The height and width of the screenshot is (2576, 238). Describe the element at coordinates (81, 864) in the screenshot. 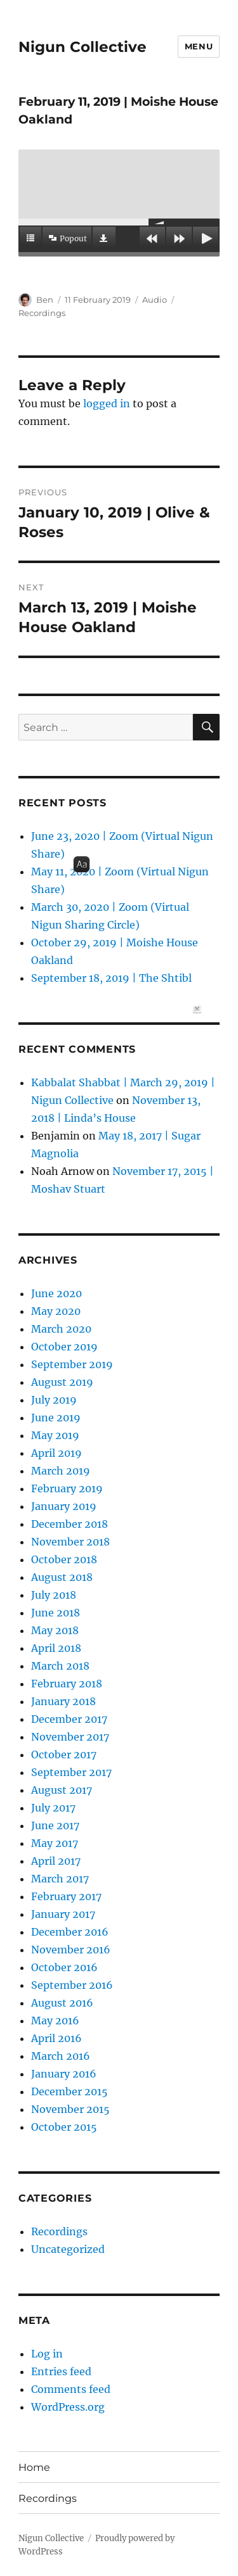

I see `open font management settings` at that location.